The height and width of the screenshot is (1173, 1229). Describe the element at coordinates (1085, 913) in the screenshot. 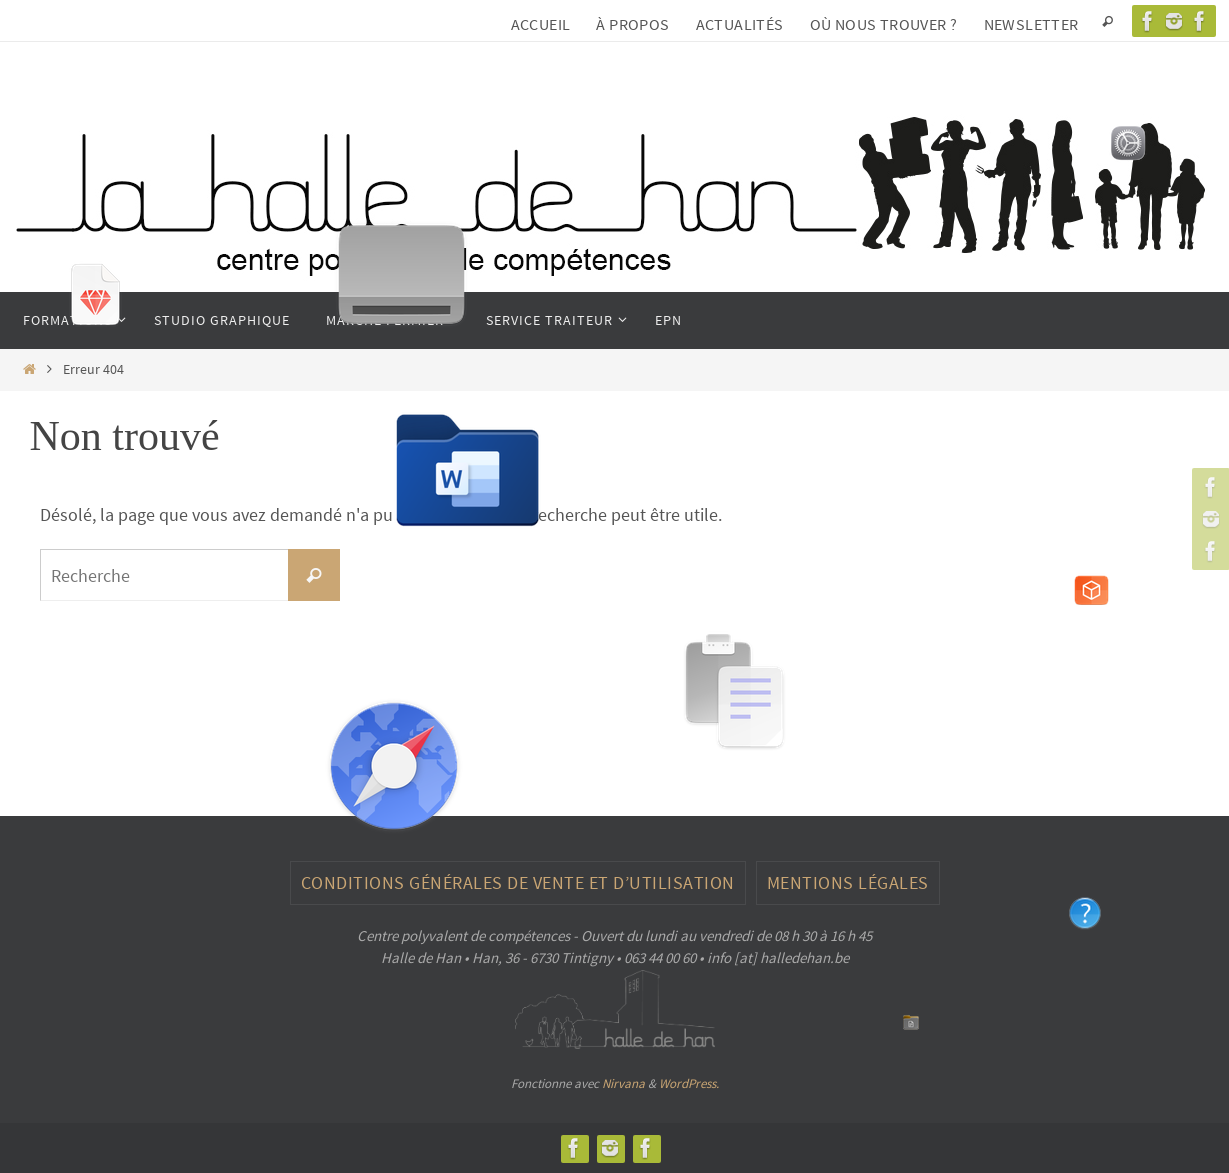

I see `access help documentation` at that location.